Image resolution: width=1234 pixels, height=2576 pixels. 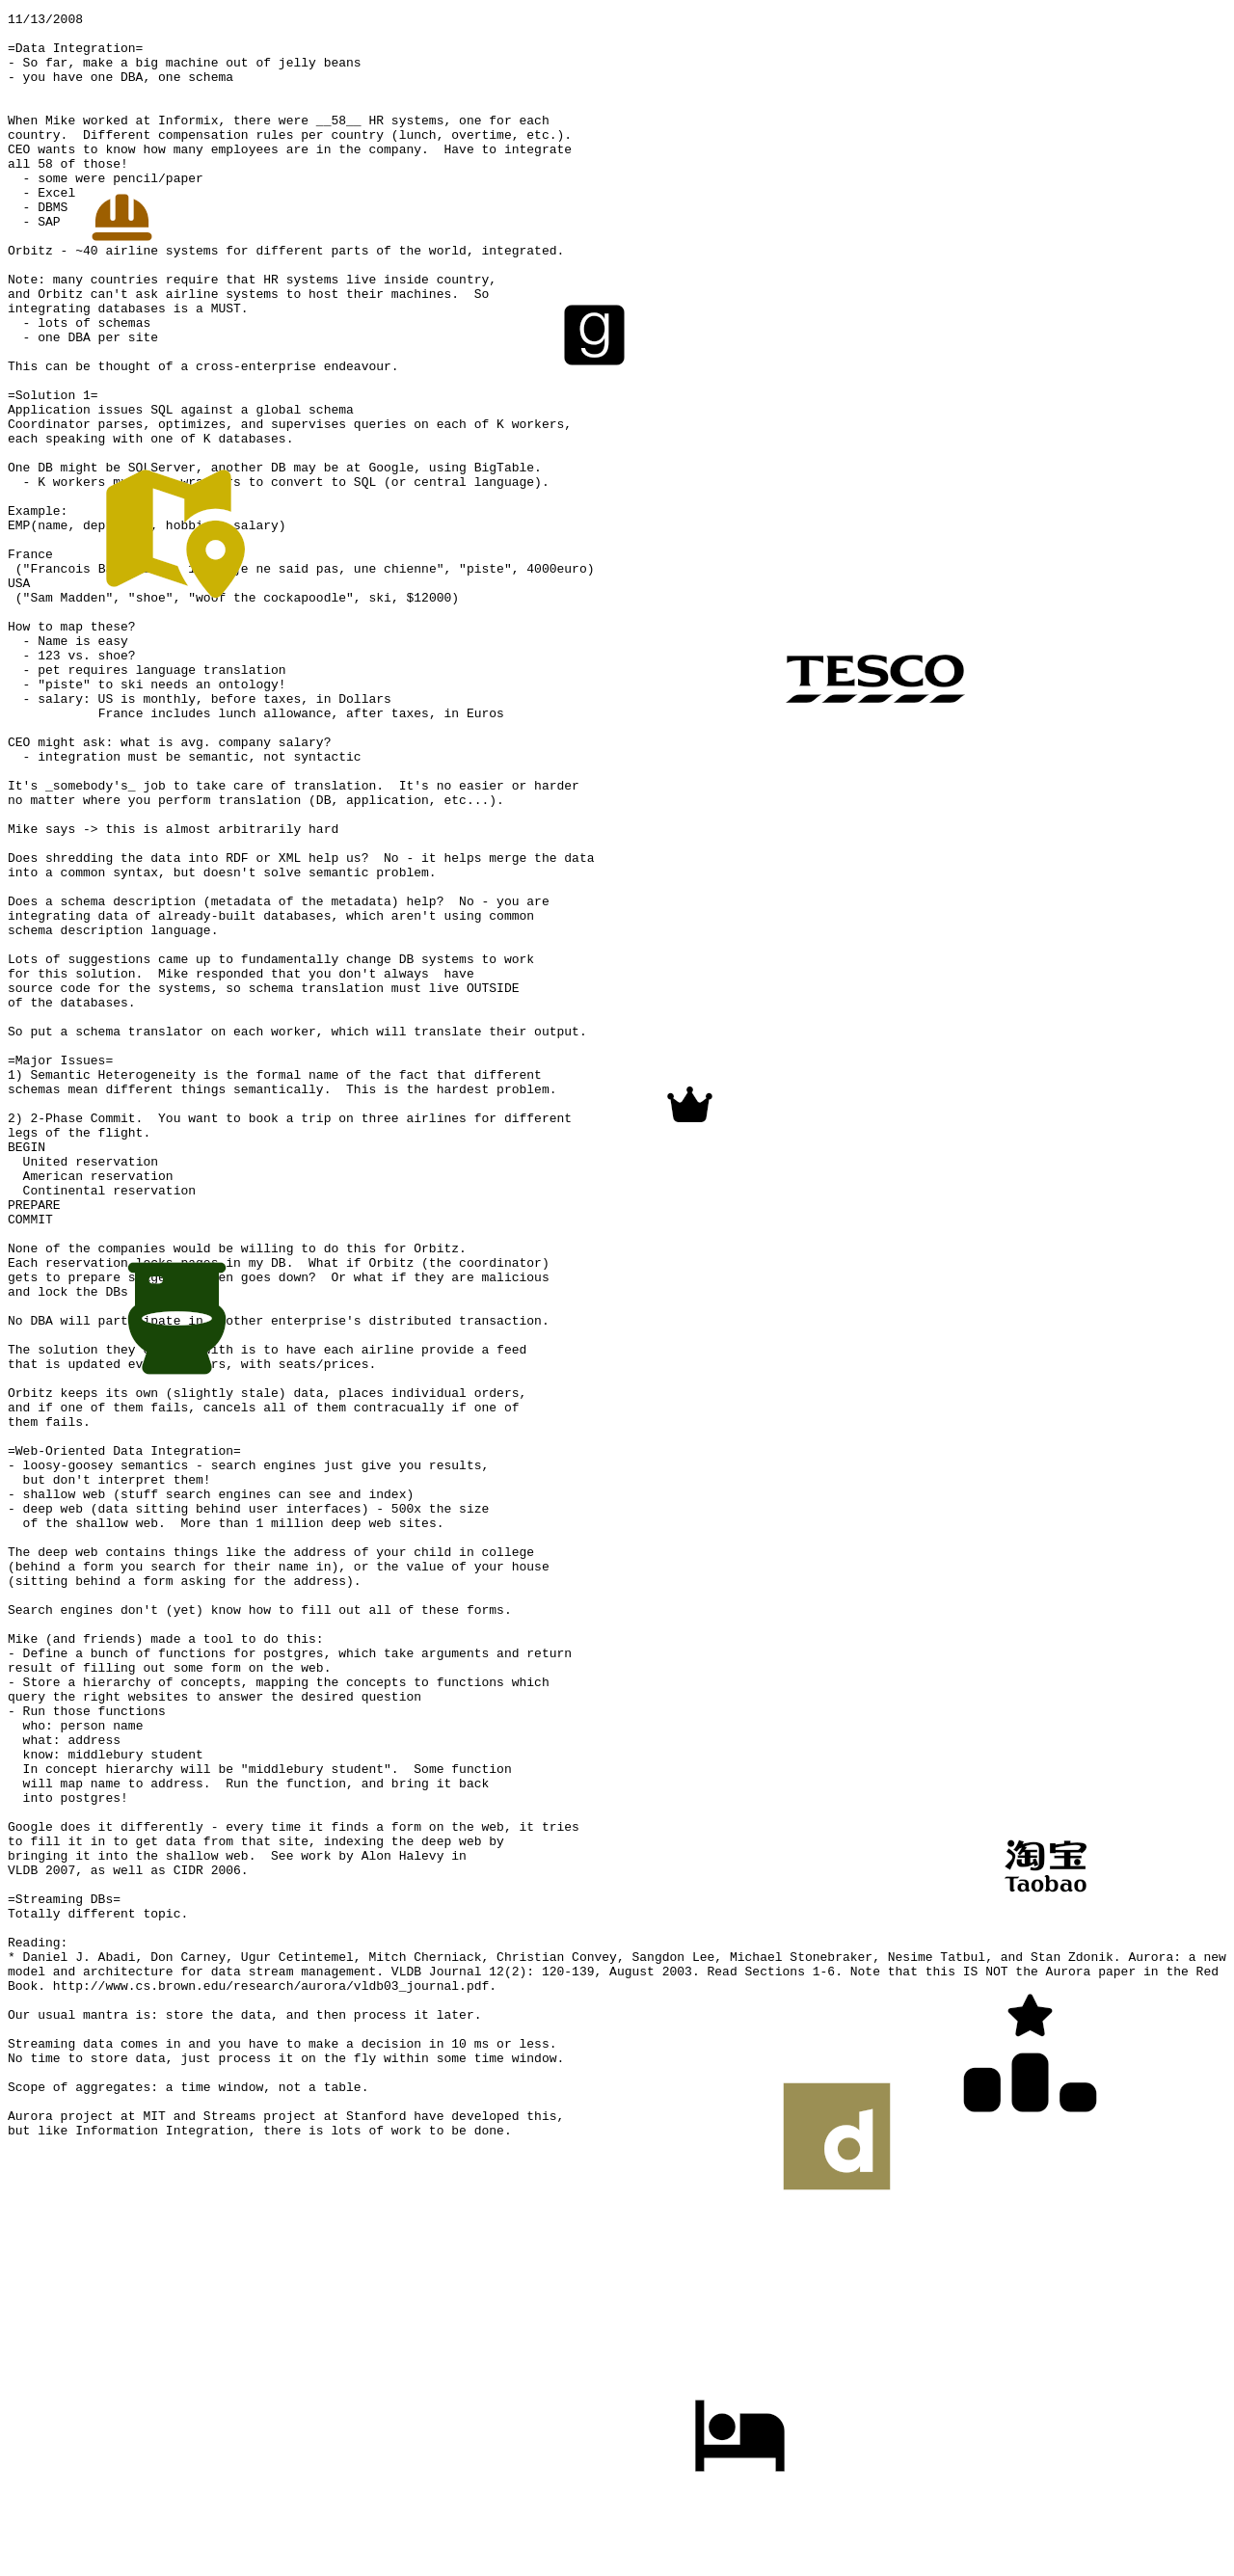 What do you see at coordinates (739, 2435) in the screenshot?
I see `find nearby hotels or accommodations` at bounding box center [739, 2435].